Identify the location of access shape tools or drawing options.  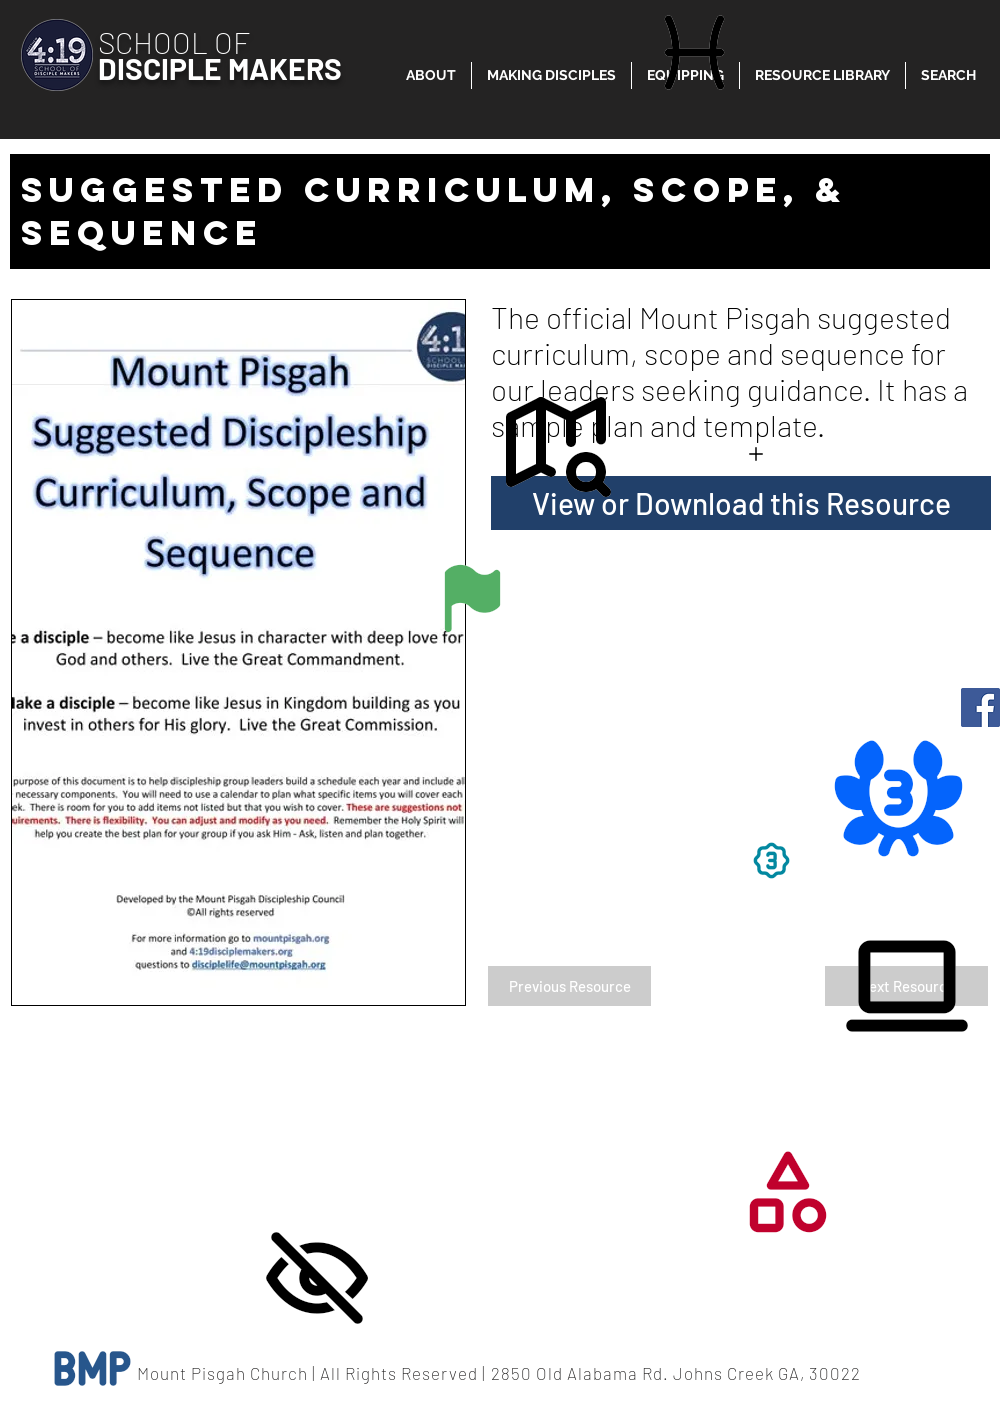
(788, 1194).